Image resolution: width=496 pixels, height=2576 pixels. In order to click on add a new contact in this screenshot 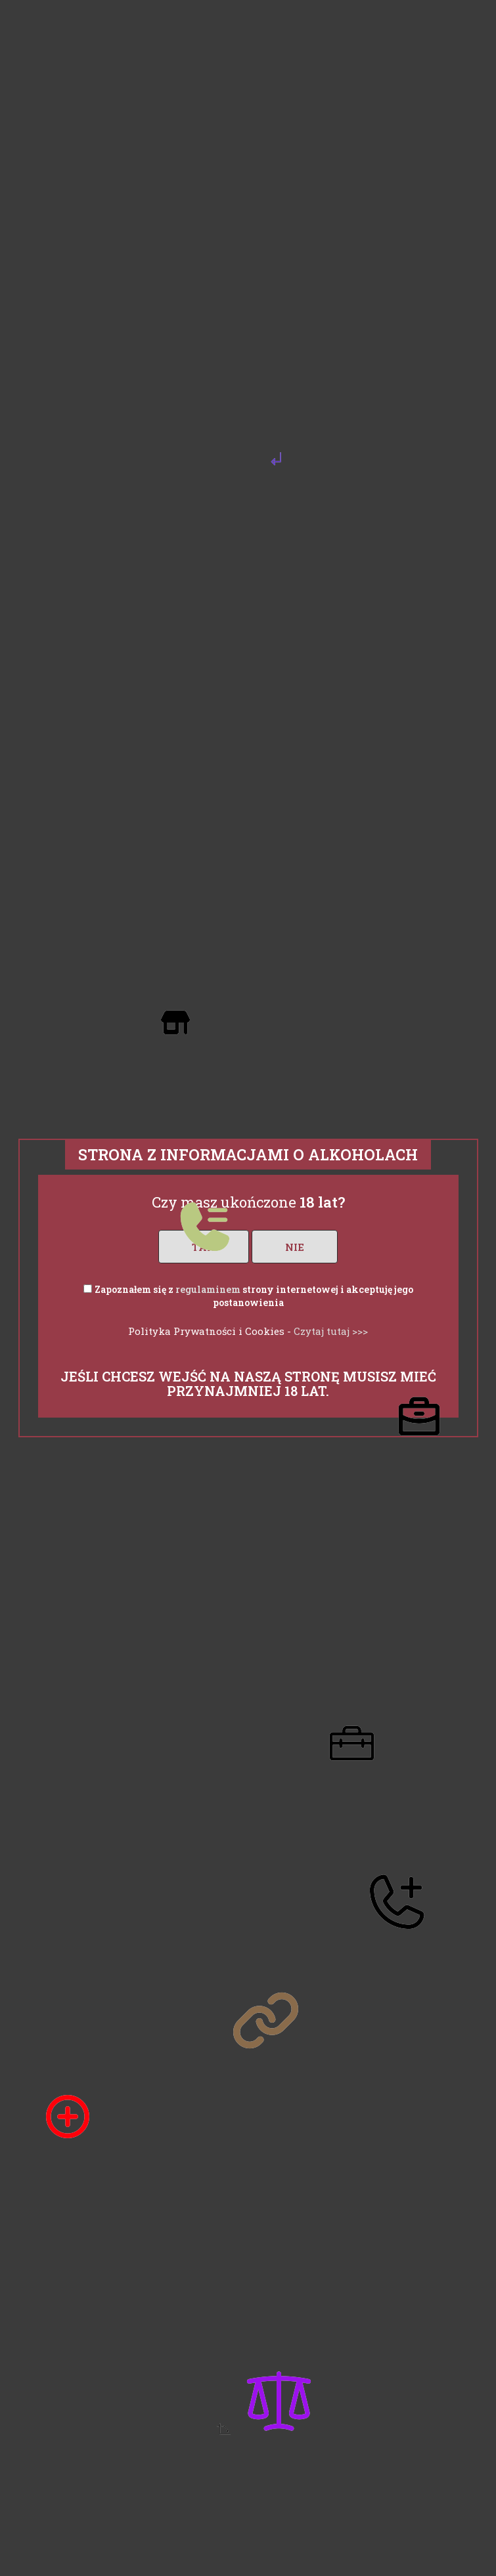, I will do `click(398, 1901)`.